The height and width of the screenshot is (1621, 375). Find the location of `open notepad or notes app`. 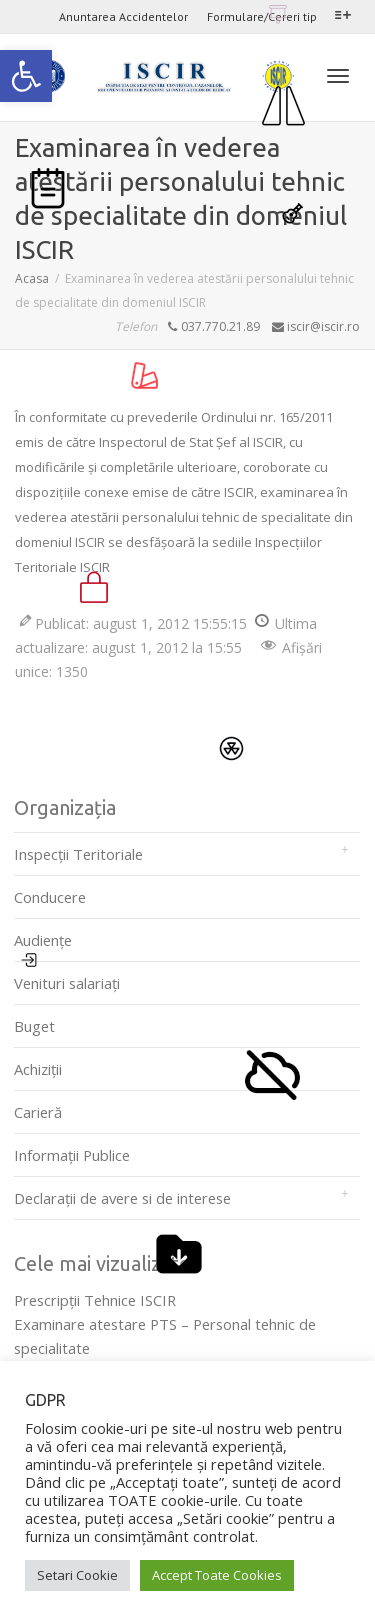

open notepad or notes app is located at coordinates (48, 189).